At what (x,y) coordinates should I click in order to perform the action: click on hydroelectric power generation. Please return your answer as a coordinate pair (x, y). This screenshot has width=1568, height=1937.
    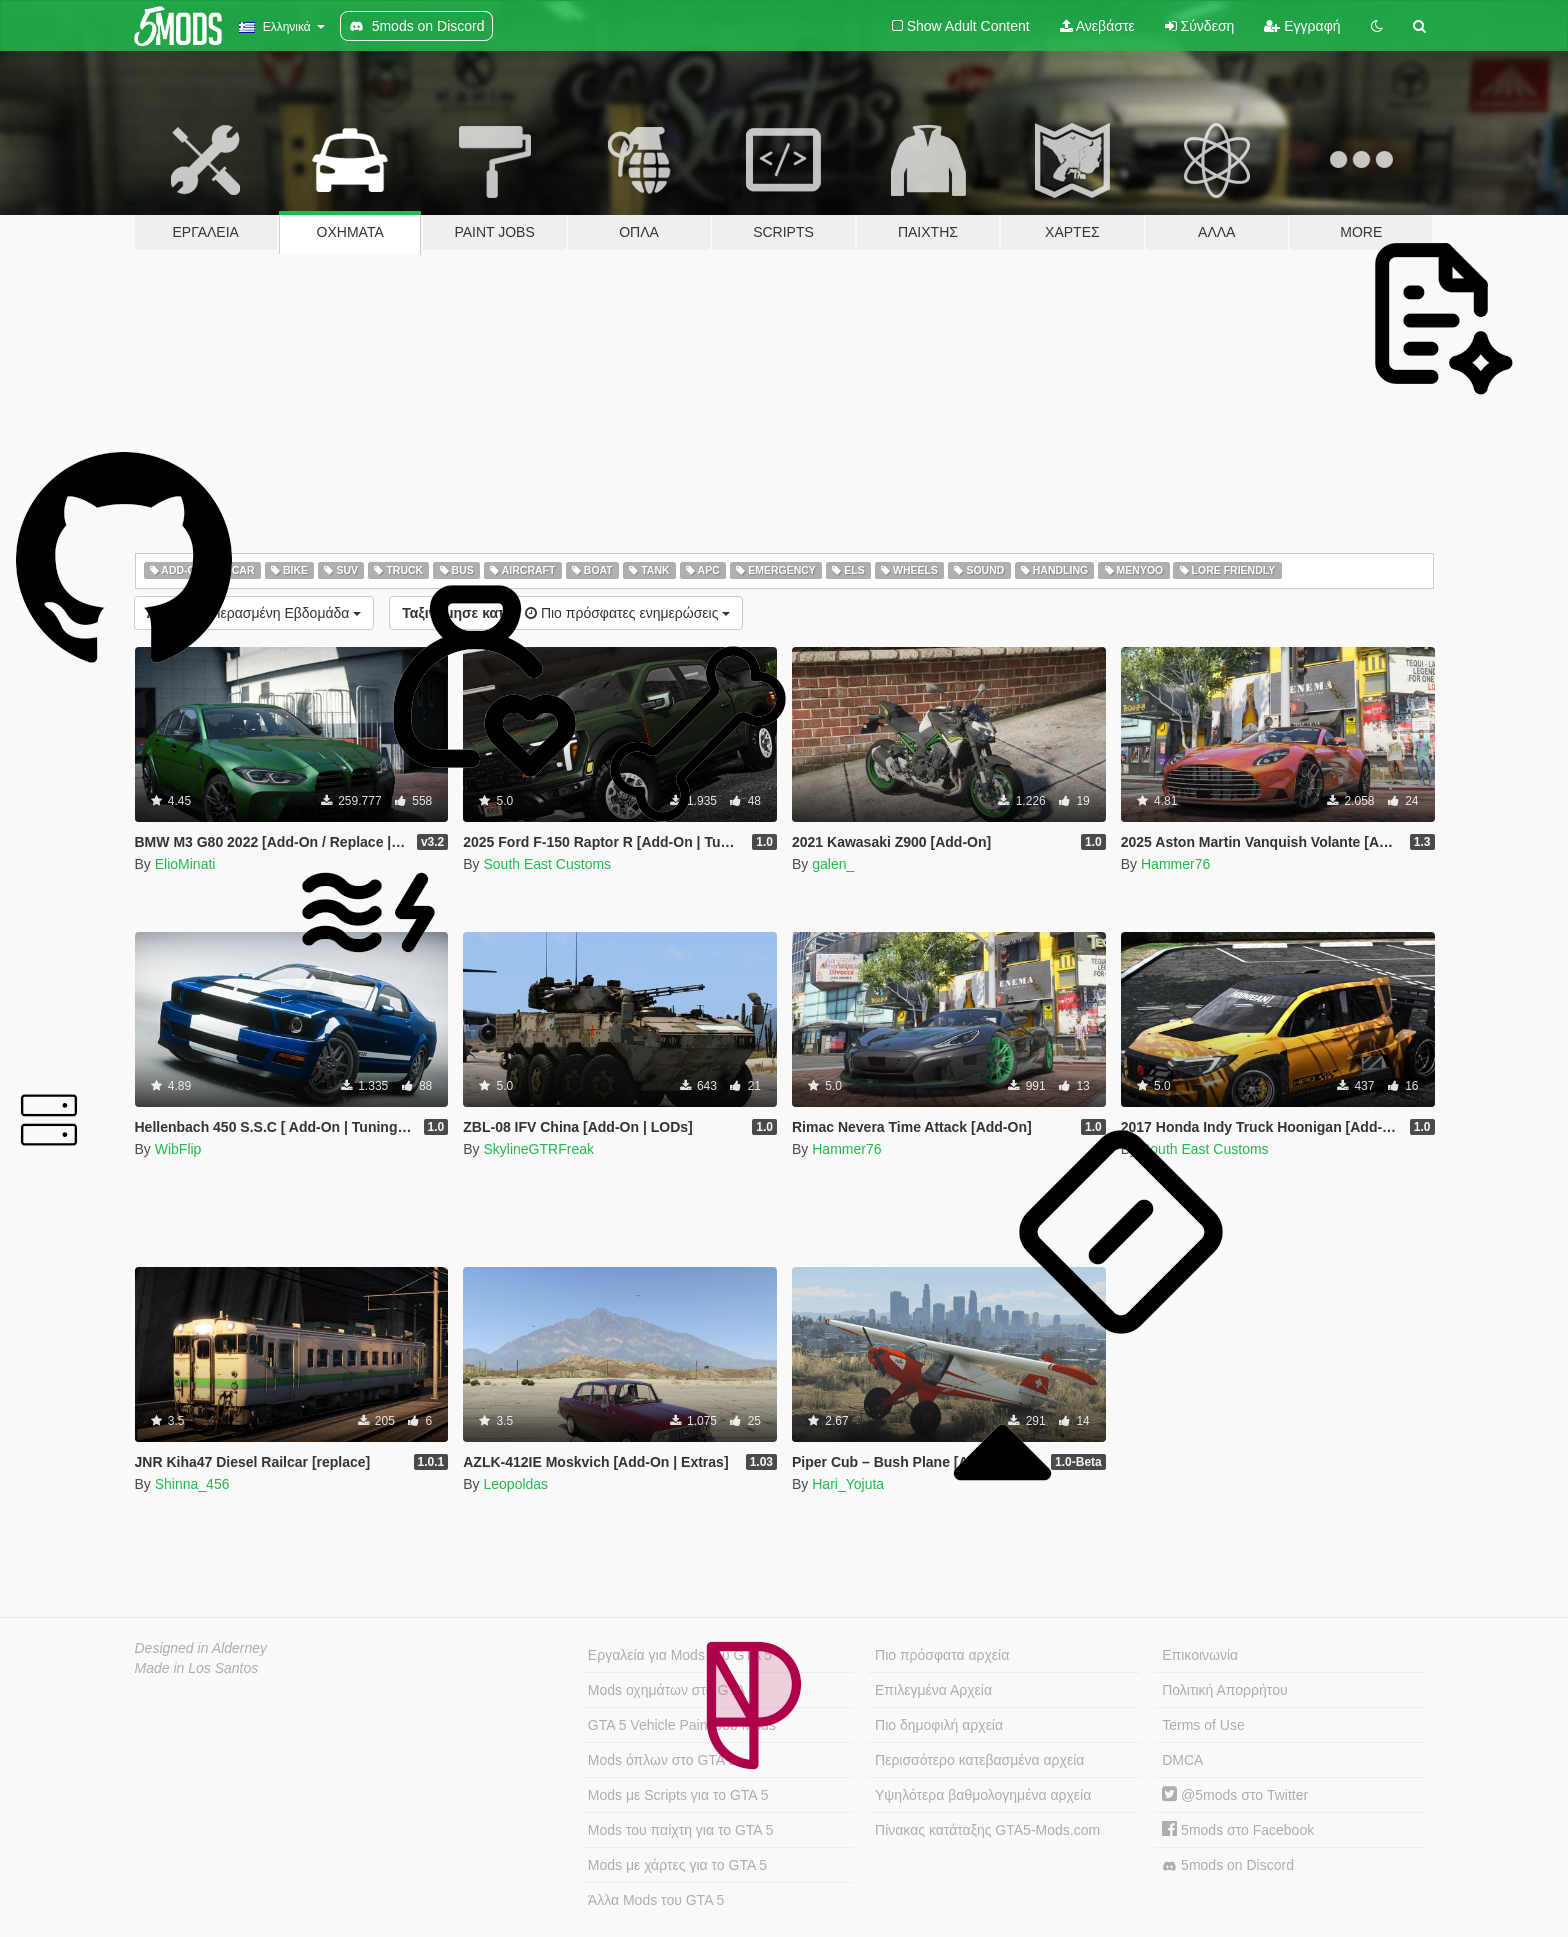
    Looking at the image, I should click on (368, 912).